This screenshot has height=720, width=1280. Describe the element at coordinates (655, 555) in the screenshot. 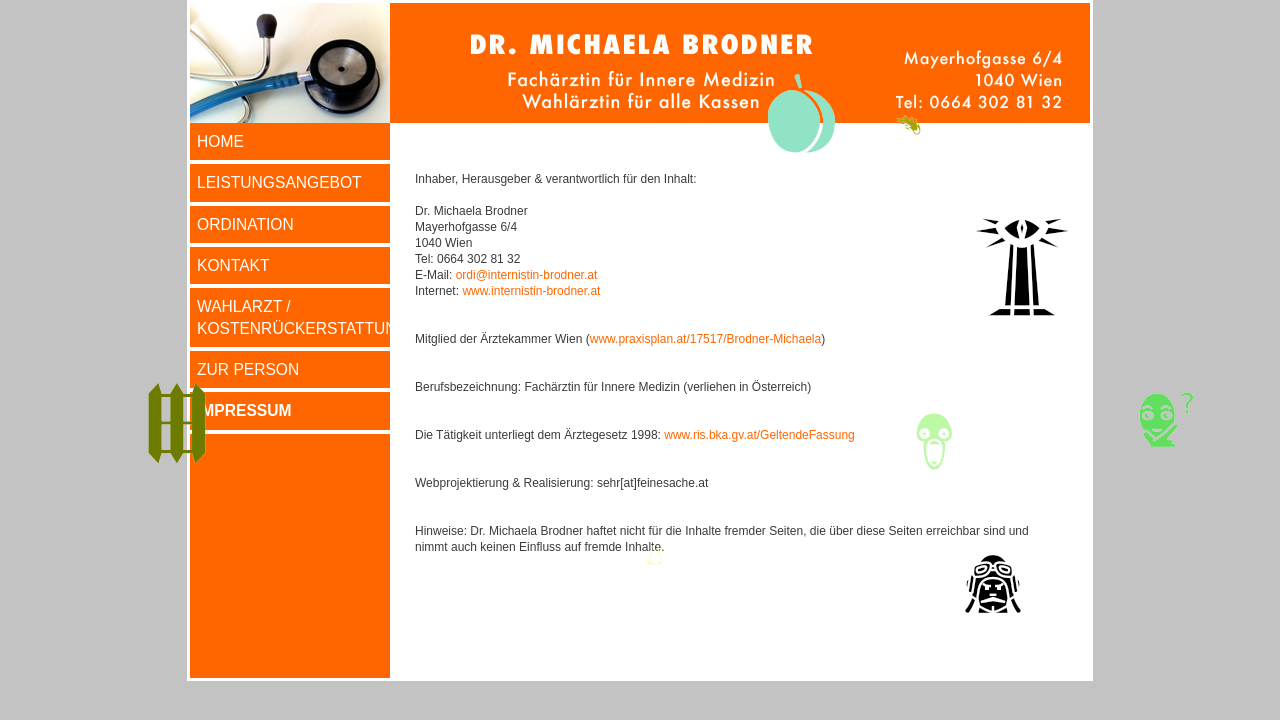

I see `access nose or smell-related settings` at that location.